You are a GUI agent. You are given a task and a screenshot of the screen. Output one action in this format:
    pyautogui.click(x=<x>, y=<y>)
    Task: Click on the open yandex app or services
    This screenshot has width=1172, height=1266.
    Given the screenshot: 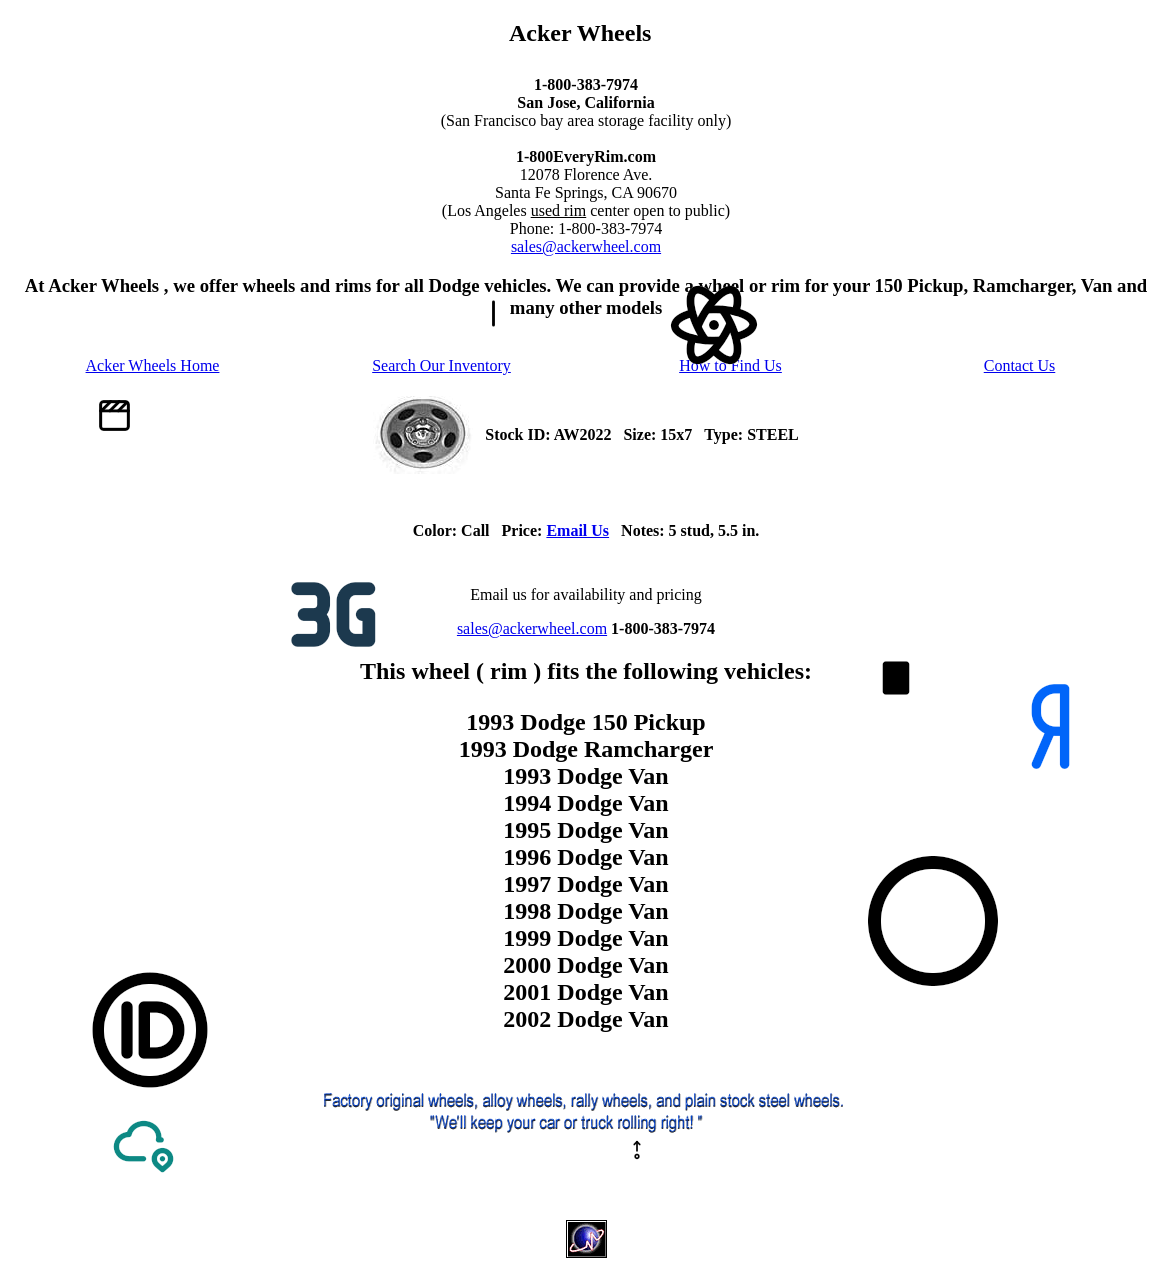 What is the action you would take?
    pyautogui.click(x=1050, y=726)
    